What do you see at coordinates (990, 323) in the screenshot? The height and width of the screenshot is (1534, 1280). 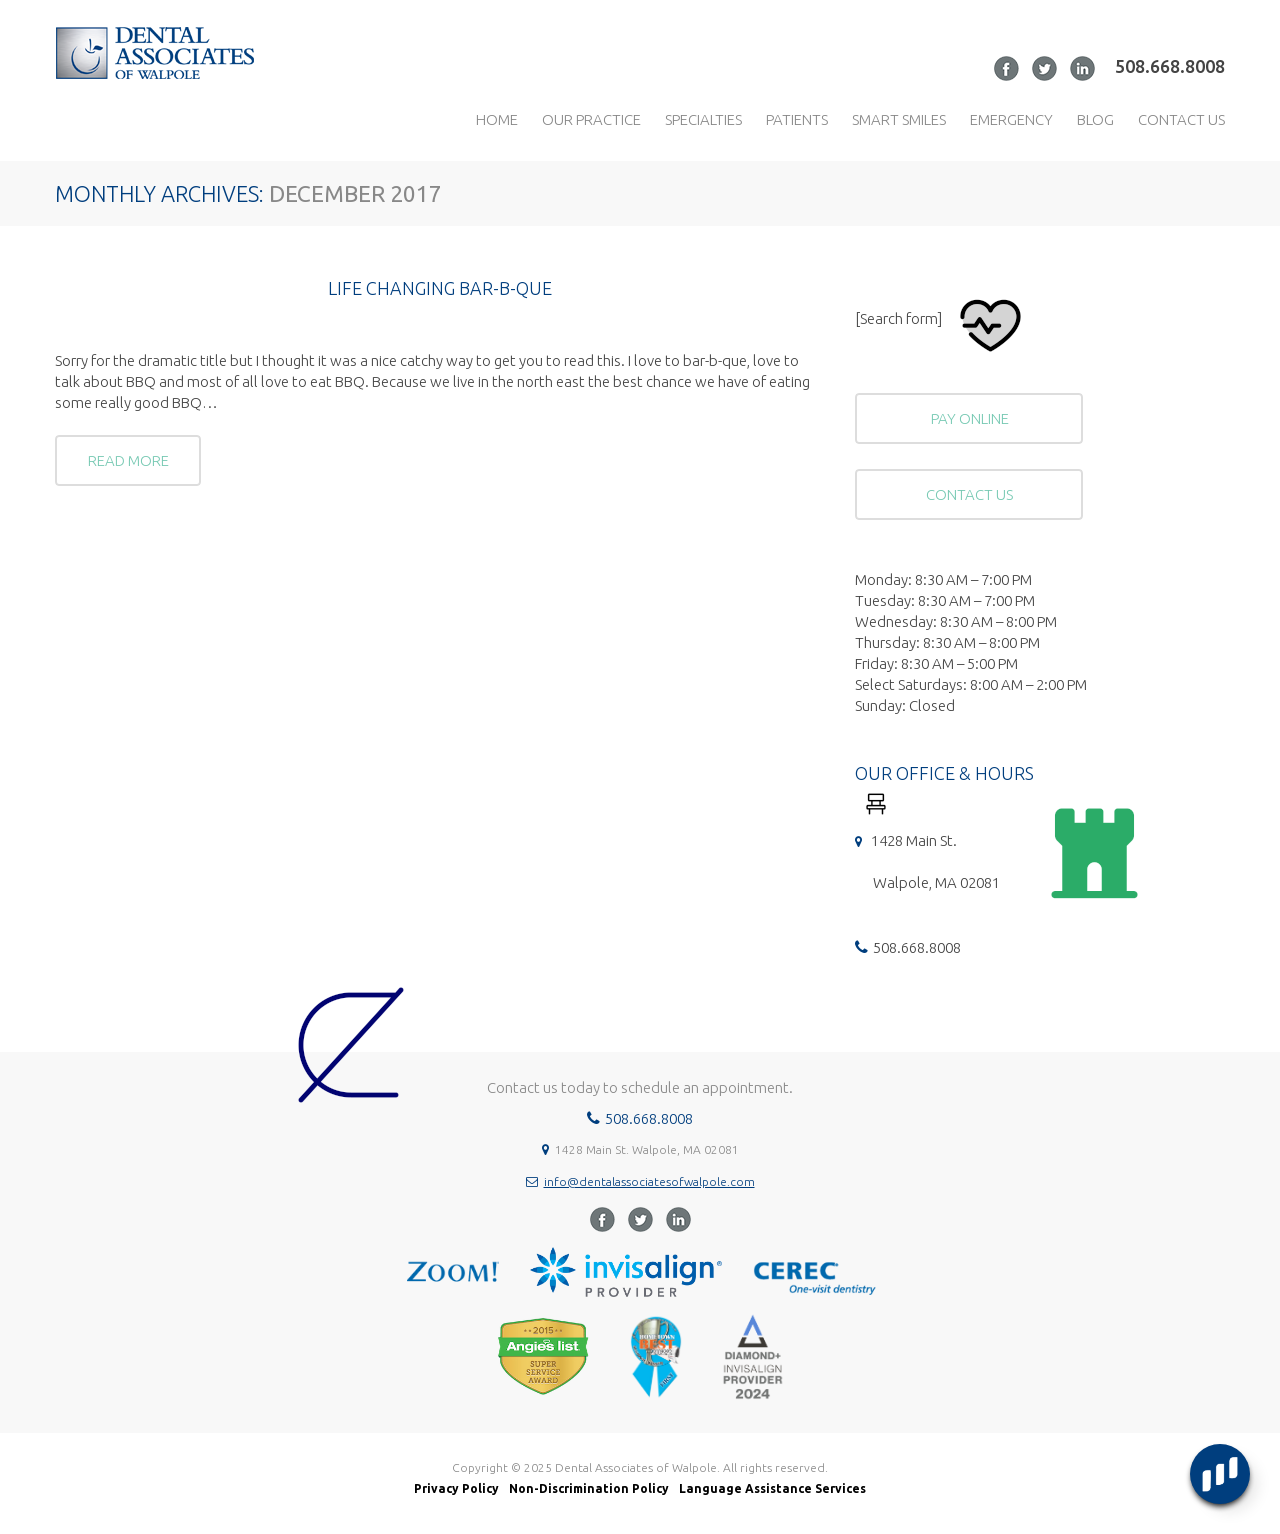 I see `view health or fitness metrics` at bounding box center [990, 323].